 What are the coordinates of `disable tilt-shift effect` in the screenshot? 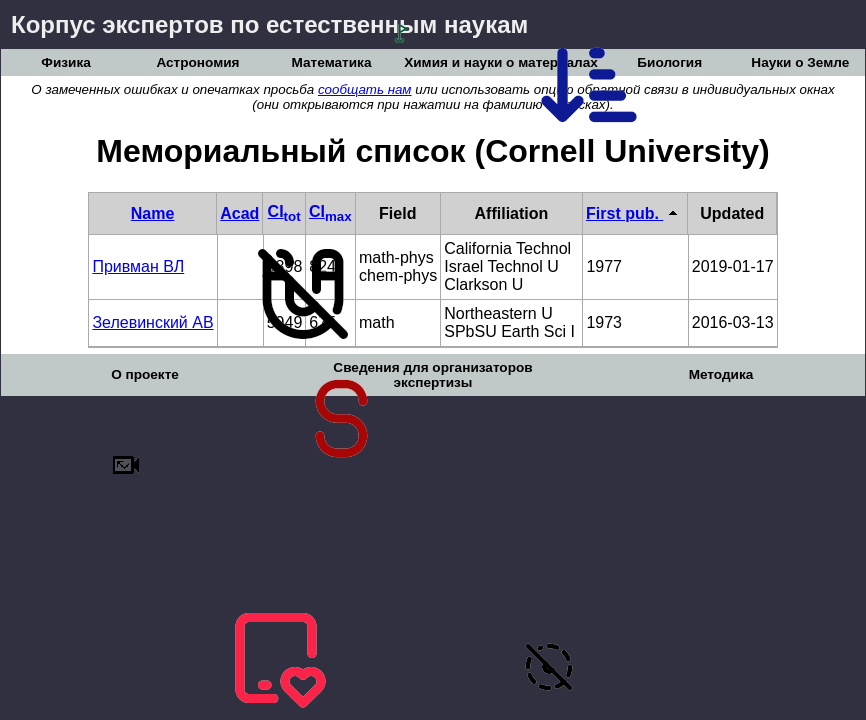 It's located at (549, 667).